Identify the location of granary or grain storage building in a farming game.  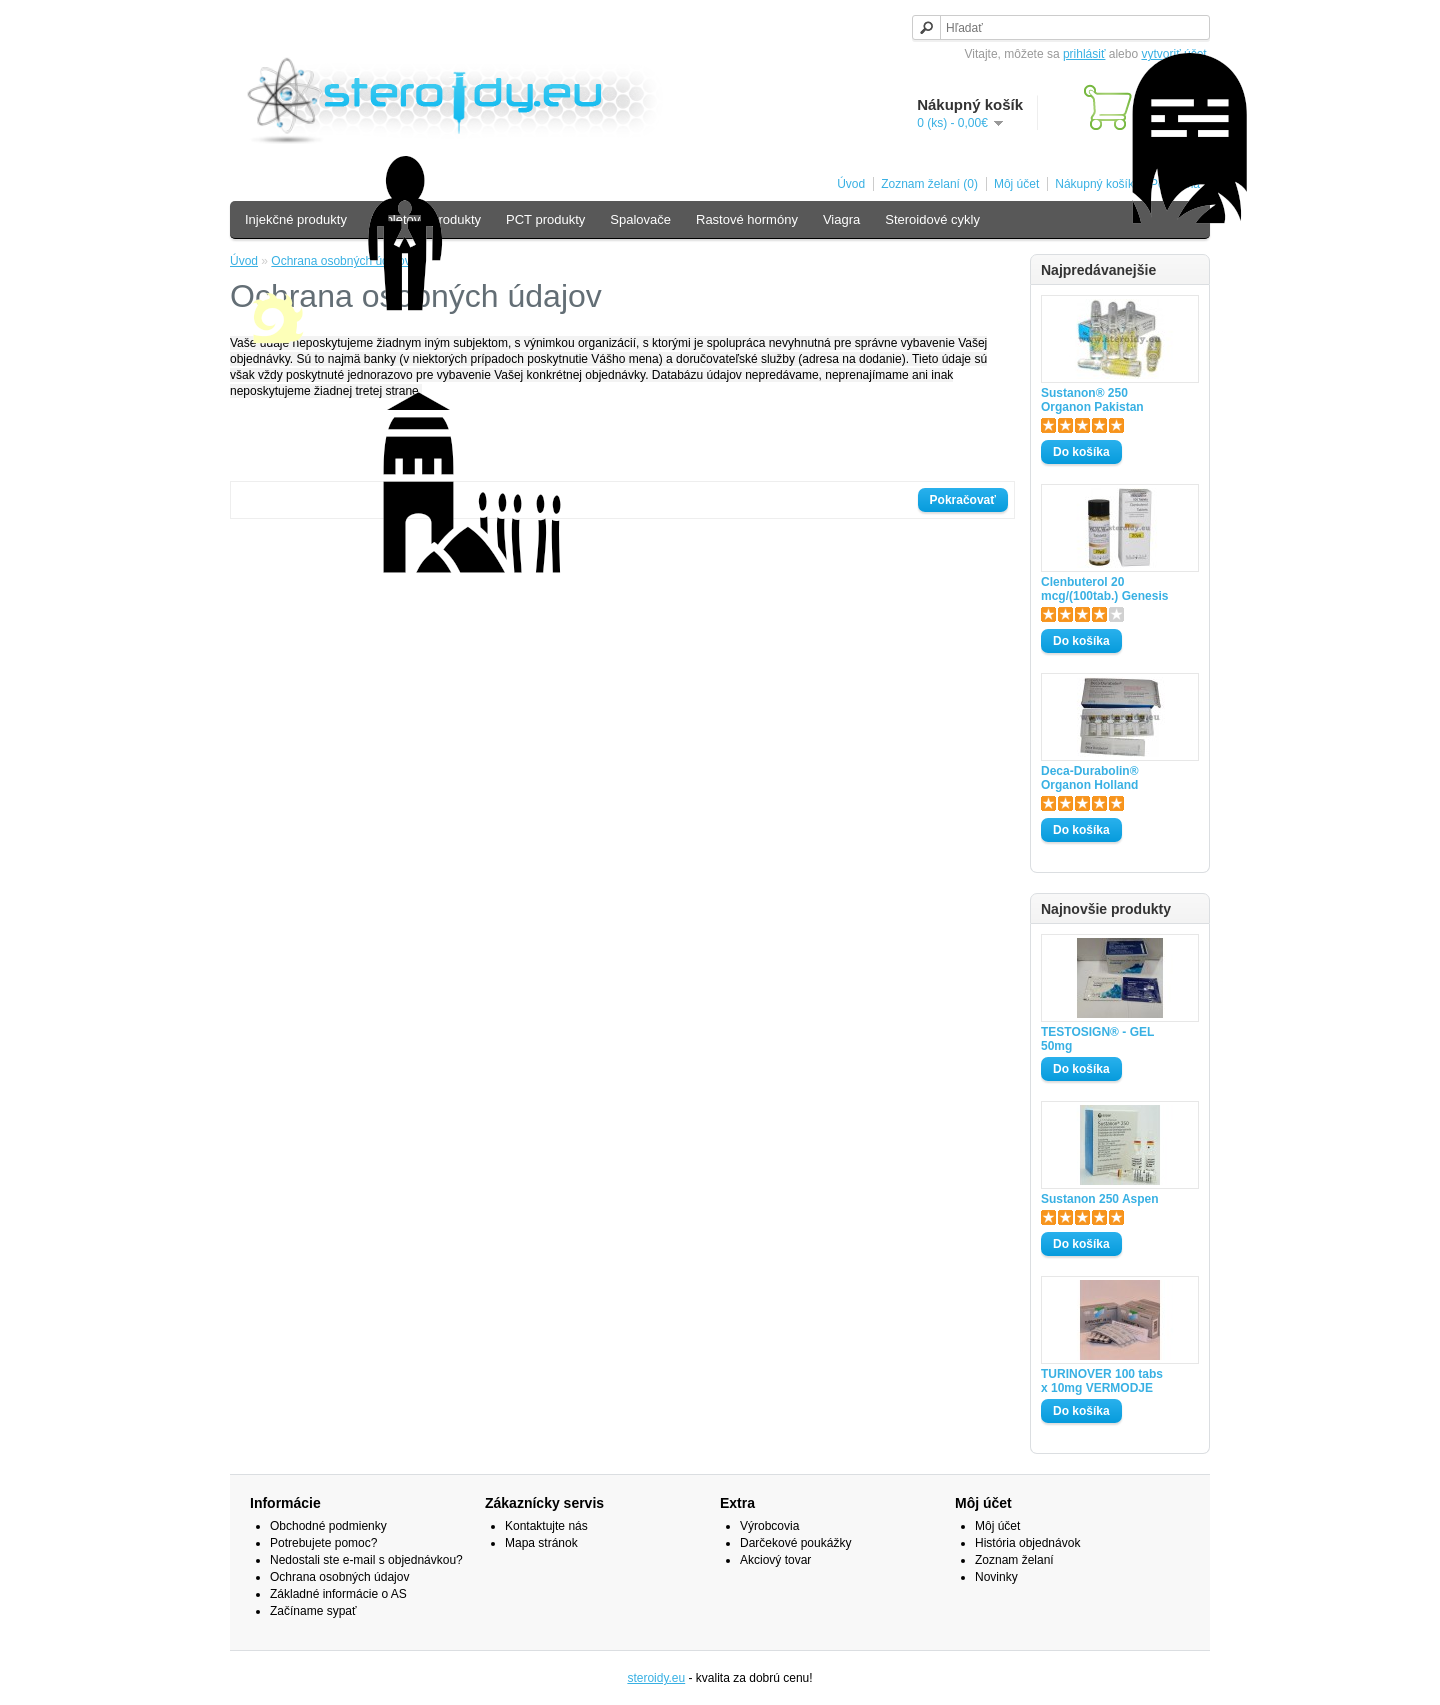
(472, 478).